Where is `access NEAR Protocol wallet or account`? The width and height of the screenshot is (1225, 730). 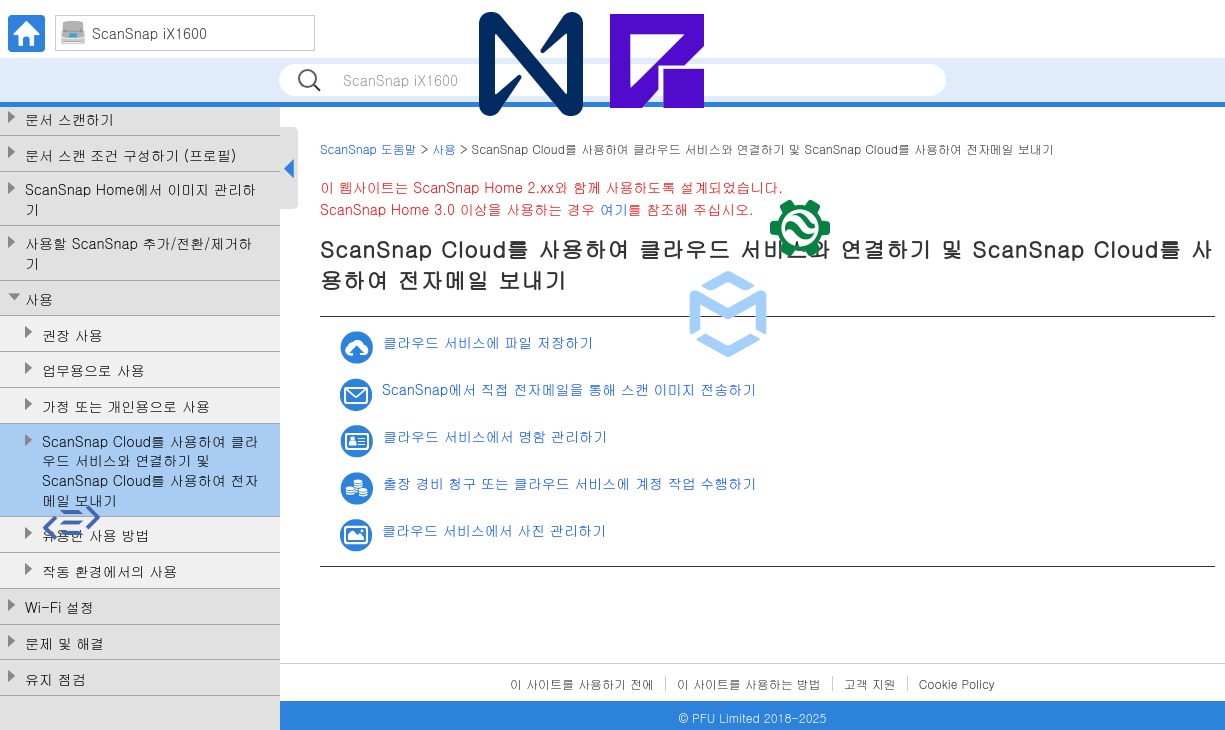 access NEAR Protocol wallet or account is located at coordinates (531, 64).